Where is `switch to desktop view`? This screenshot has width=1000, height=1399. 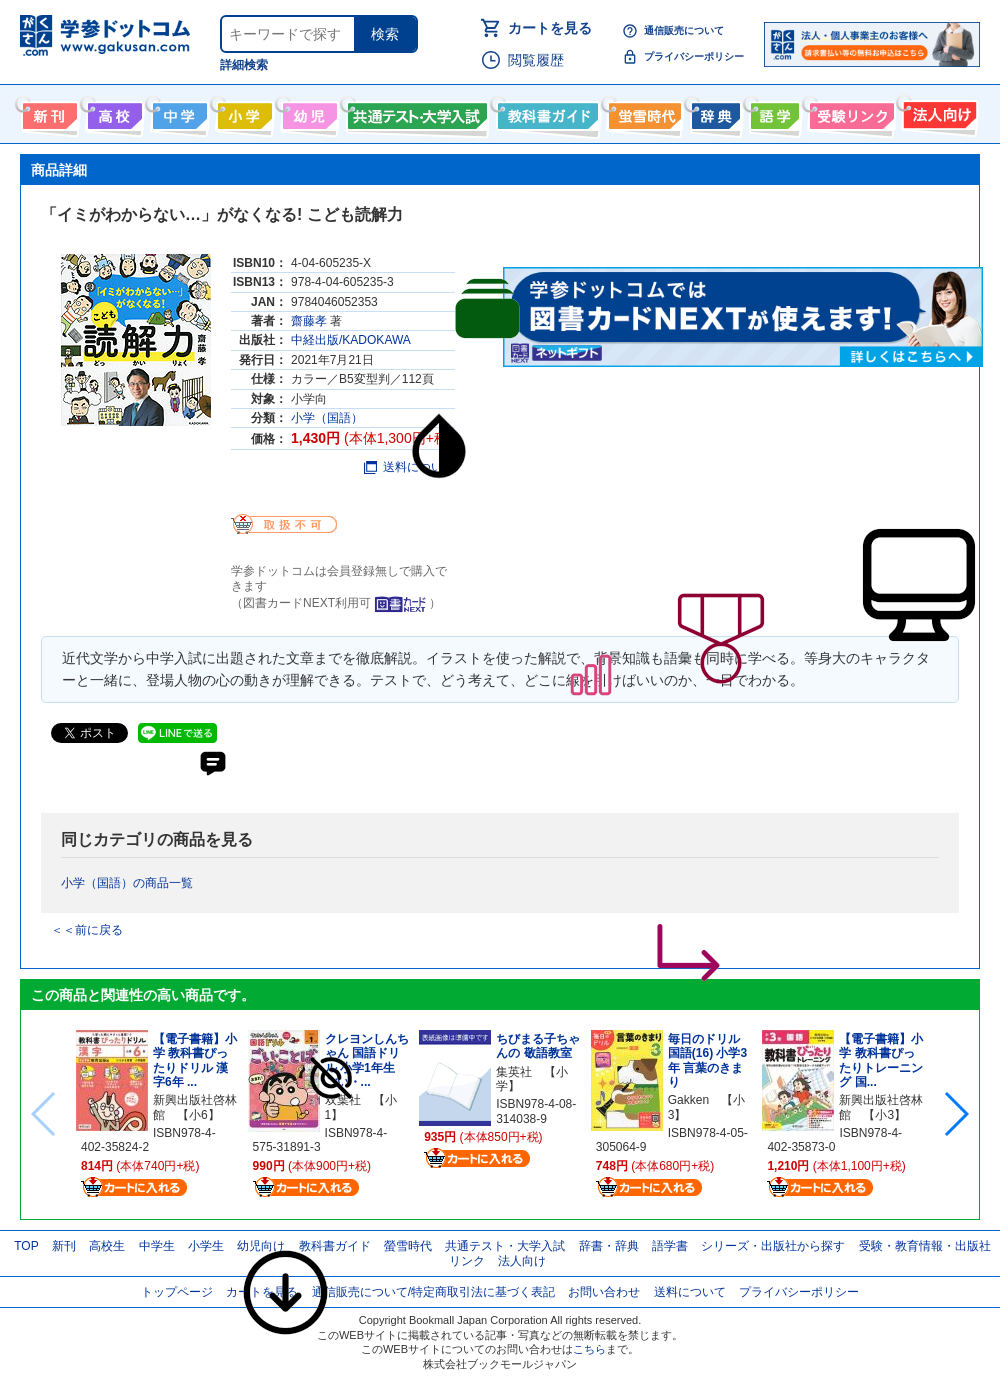
switch to desktop view is located at coordinates (919, 585).